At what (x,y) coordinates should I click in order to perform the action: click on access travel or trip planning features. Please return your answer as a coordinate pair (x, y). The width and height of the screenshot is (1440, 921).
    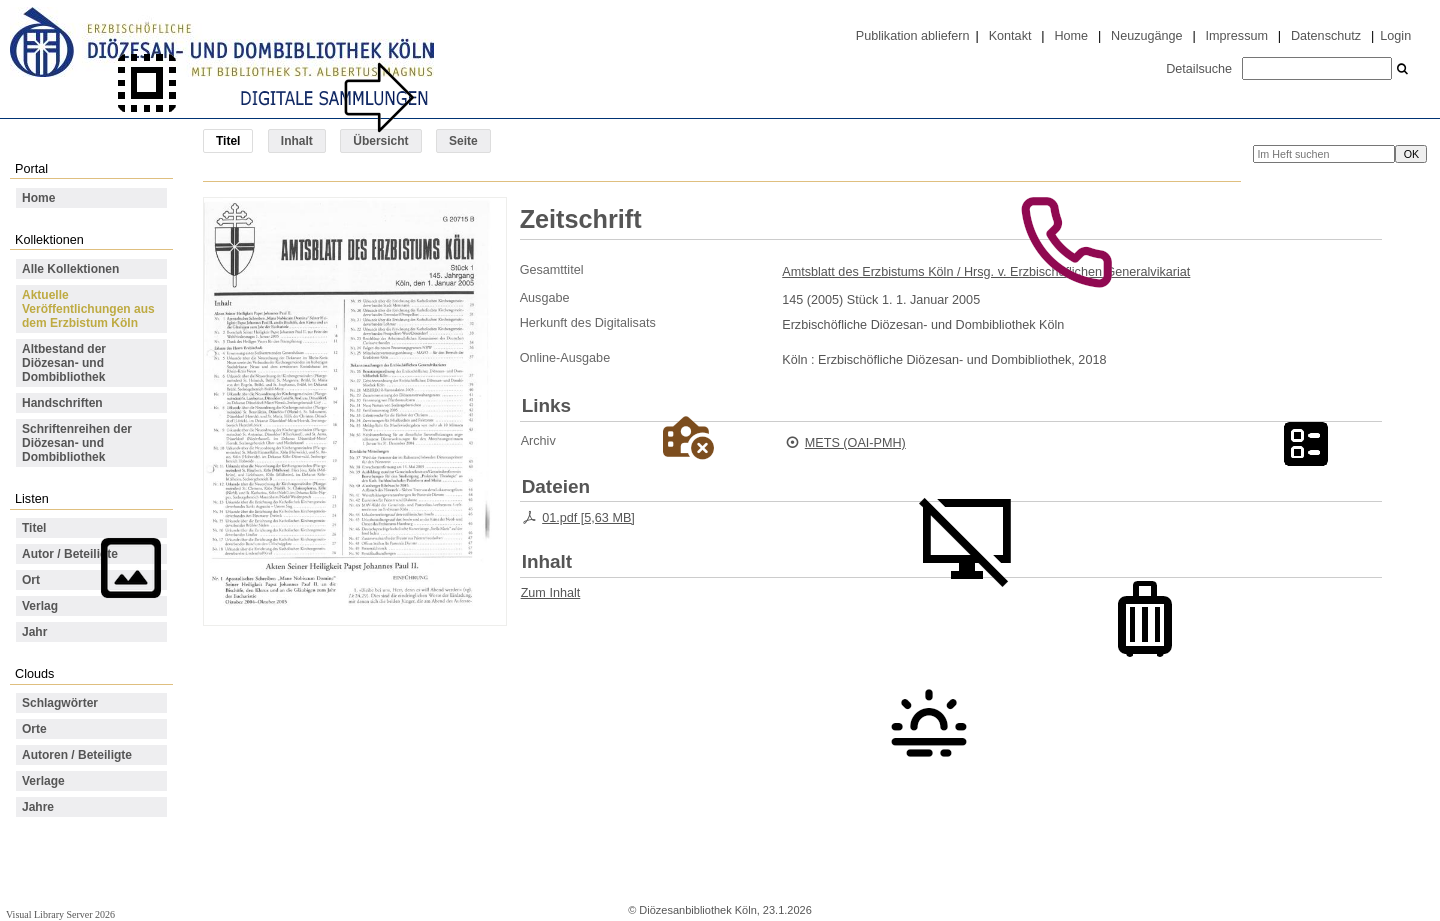
    Looking at the image, I should click on (1145, 619).